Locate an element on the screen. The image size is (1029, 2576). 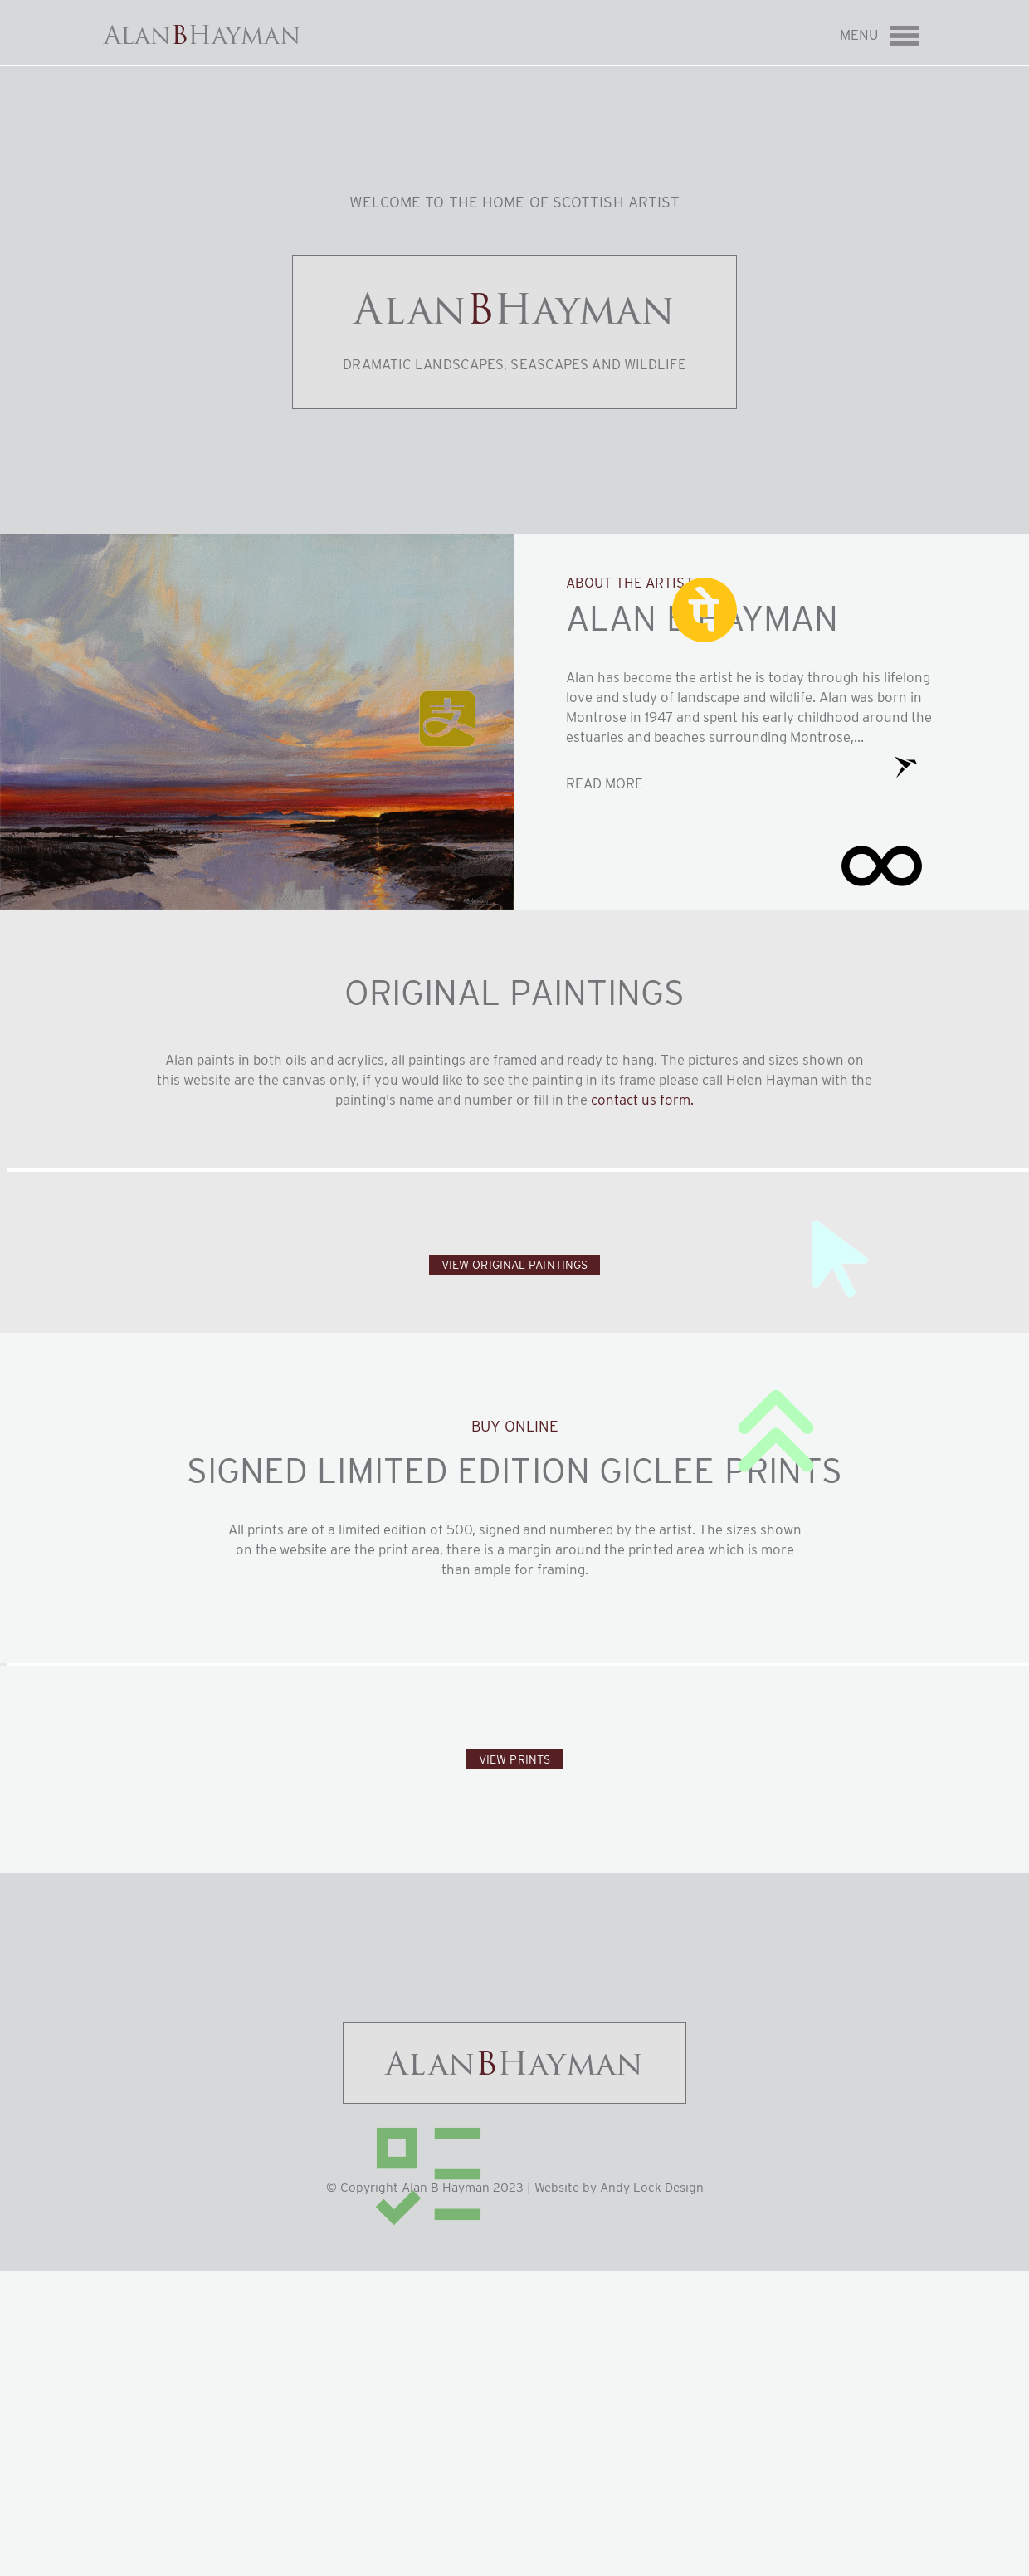
open snapcraft app store is located at coordinates (905, 767).